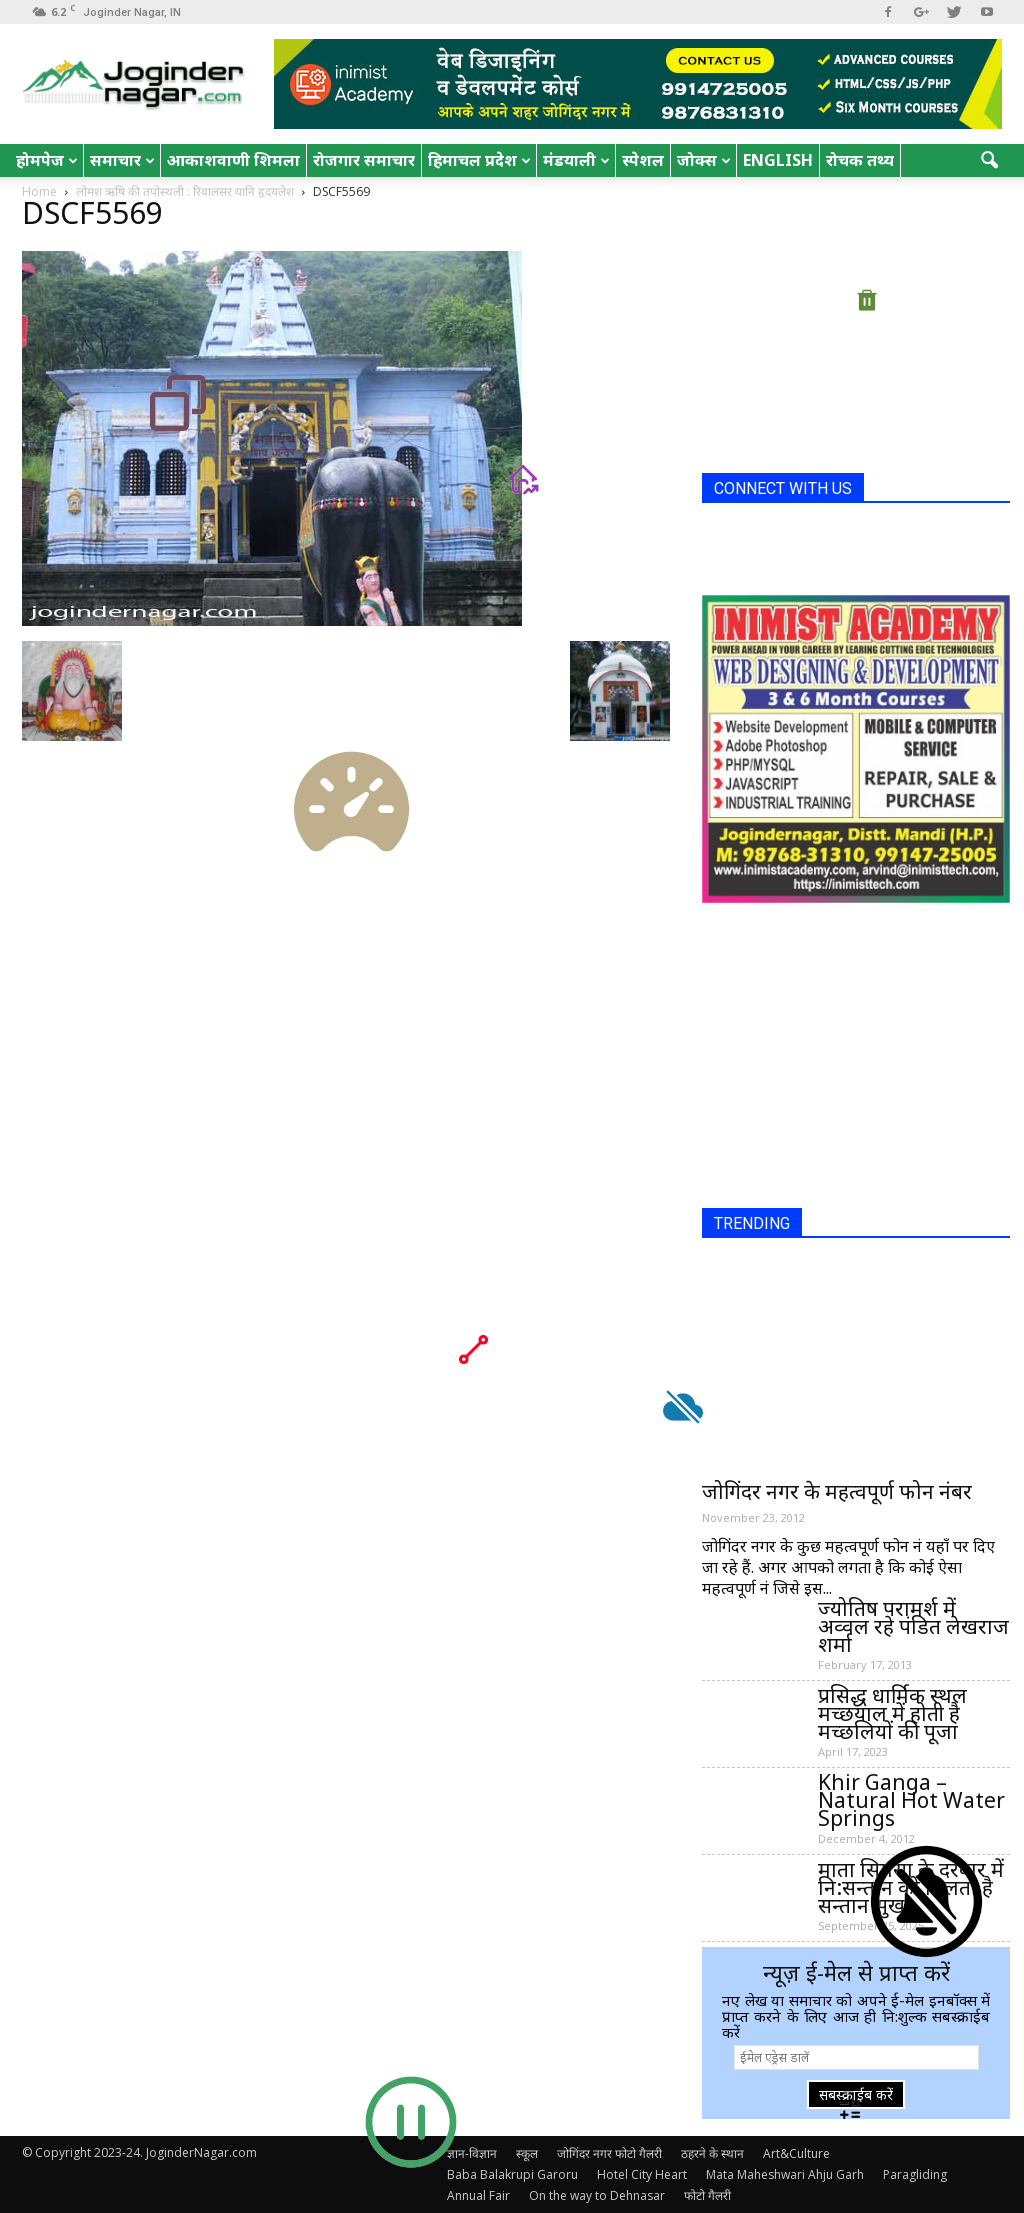 Image resolution: width=1024 pixels, height=2213 pixels. Describe the element at coordinates (523, 479) in the screenshot. I see `view home analytics and statistics` at that location.